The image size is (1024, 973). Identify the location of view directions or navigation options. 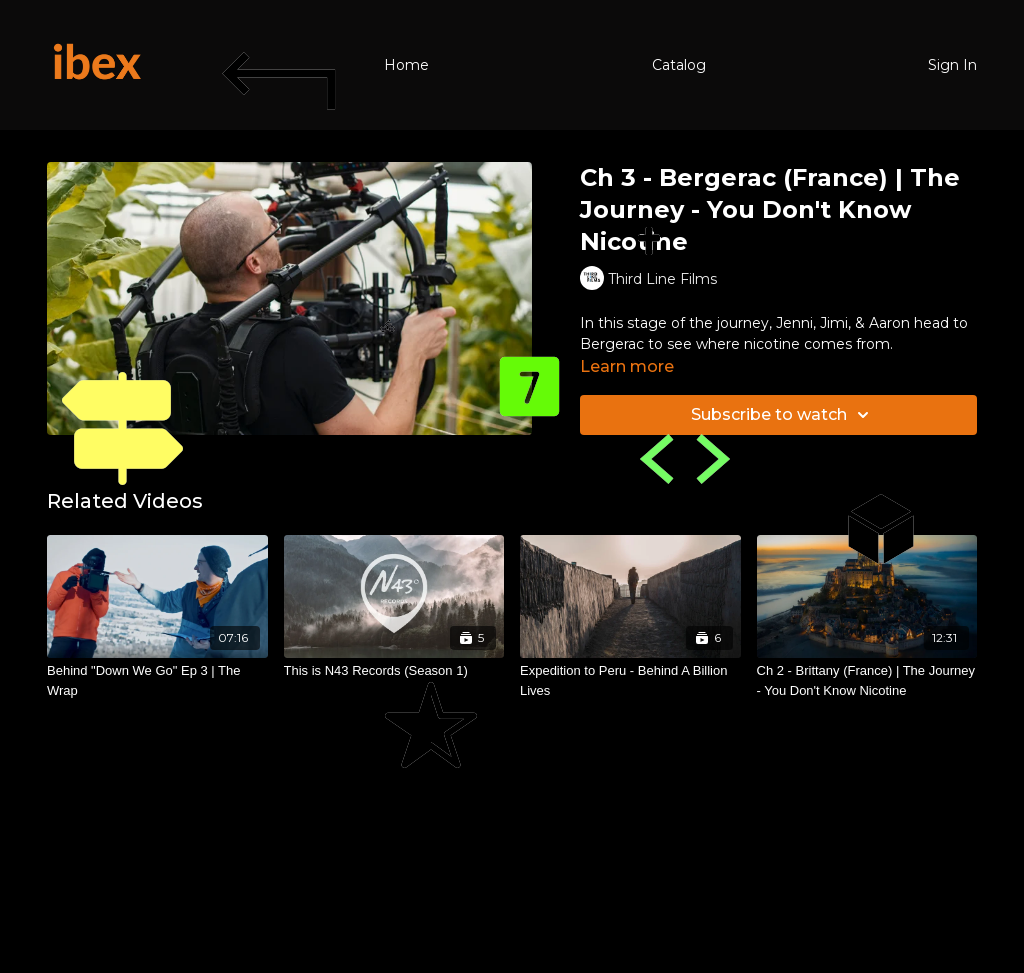
(122, 428).